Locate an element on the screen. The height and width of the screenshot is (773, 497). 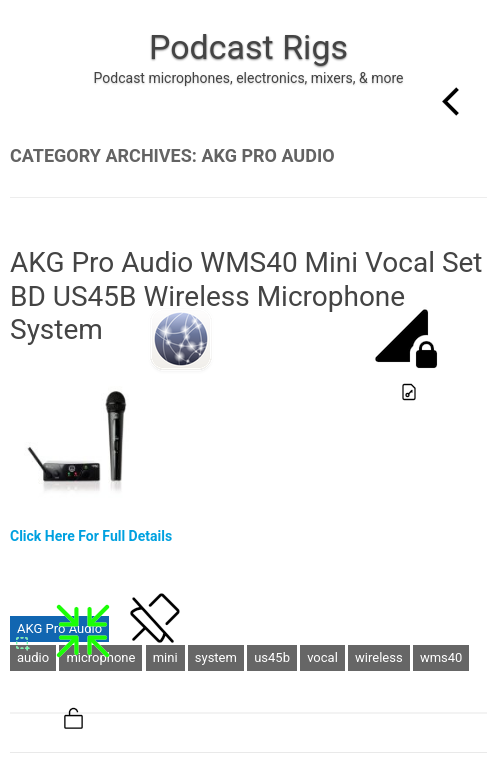
unpin this item is located at coordinates (153, 620).